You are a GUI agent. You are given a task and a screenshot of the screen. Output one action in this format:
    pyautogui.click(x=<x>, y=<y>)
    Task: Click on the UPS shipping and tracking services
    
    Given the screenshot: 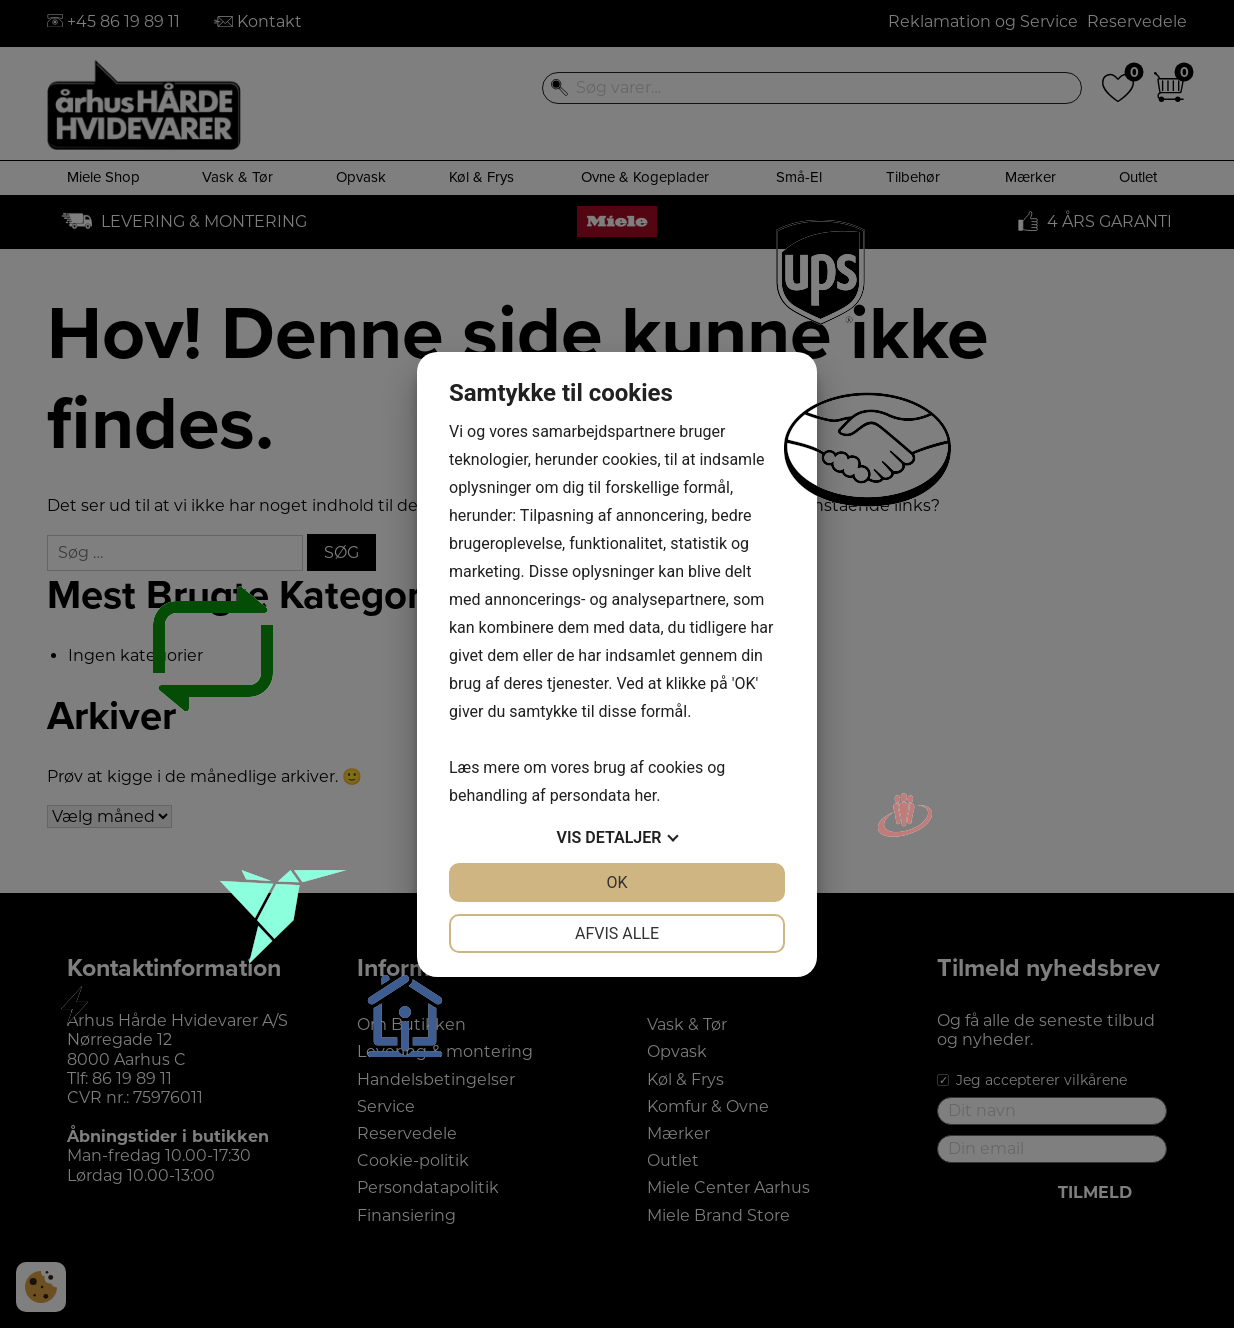 What is the action you would take?
    pyautogui.click(x=820, y=272)
    